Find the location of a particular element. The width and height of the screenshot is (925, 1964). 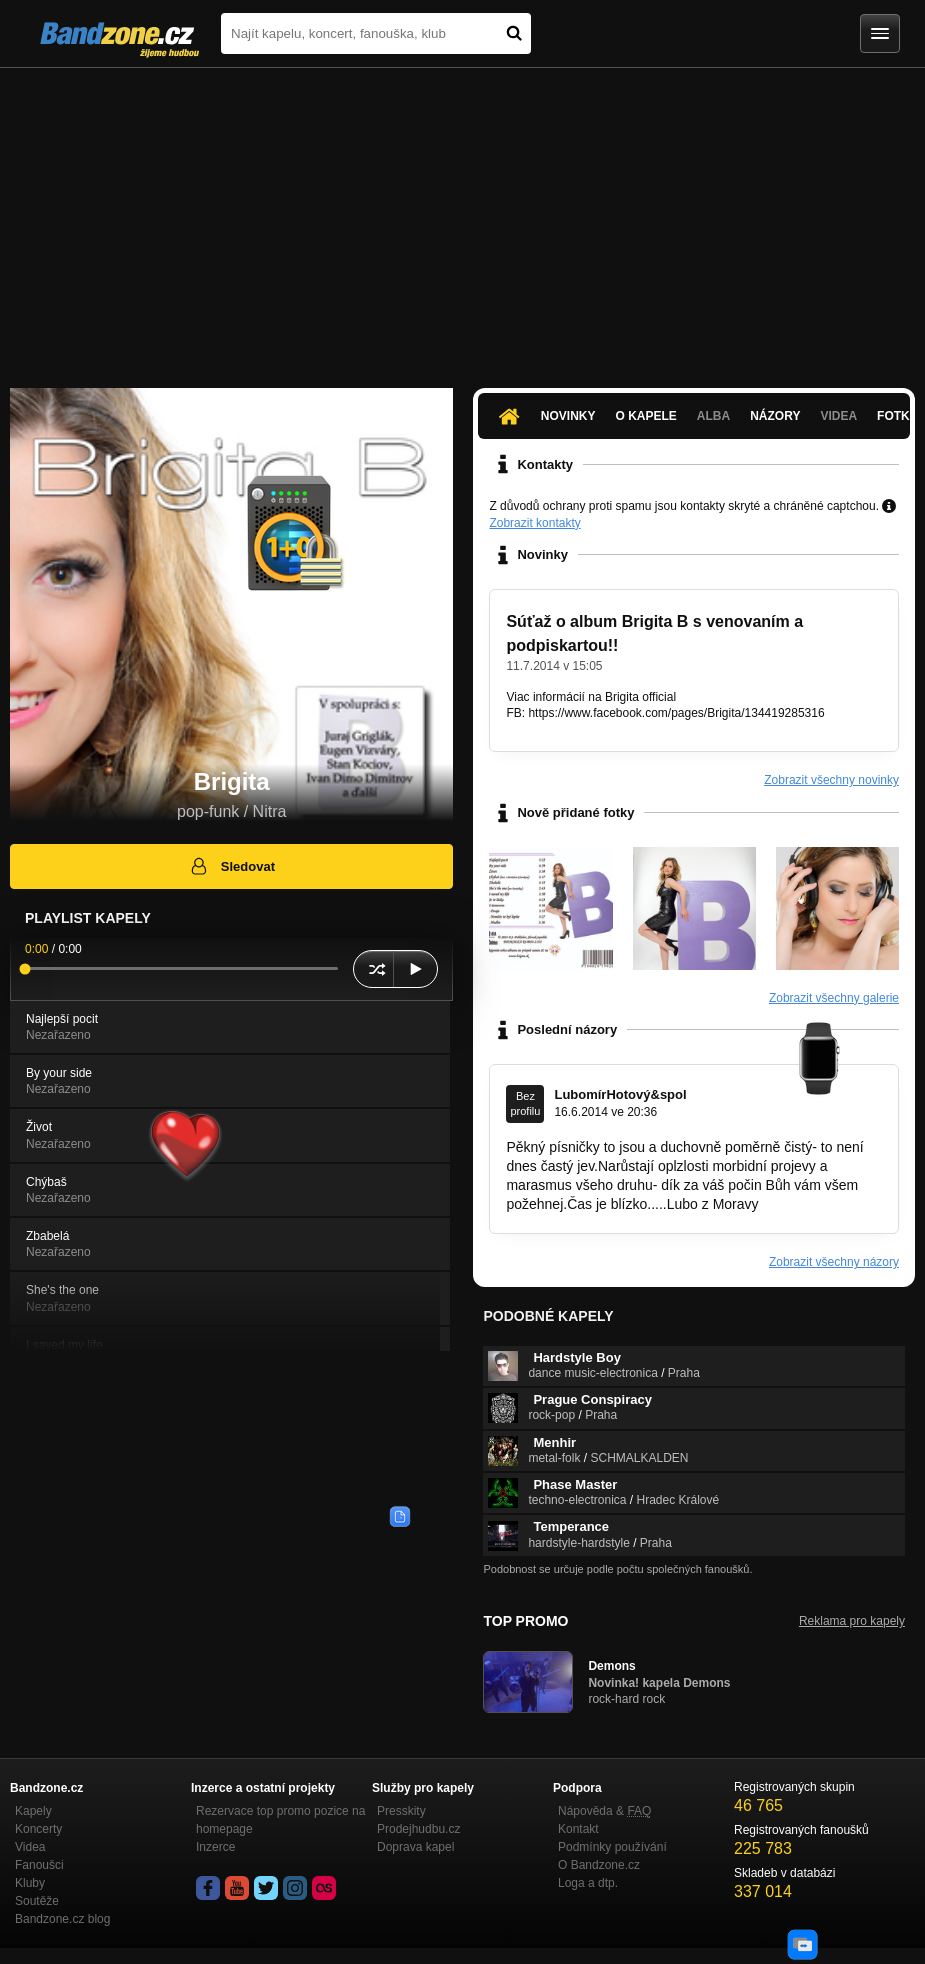

access your favorite items is located at coordinates (188, 1145).